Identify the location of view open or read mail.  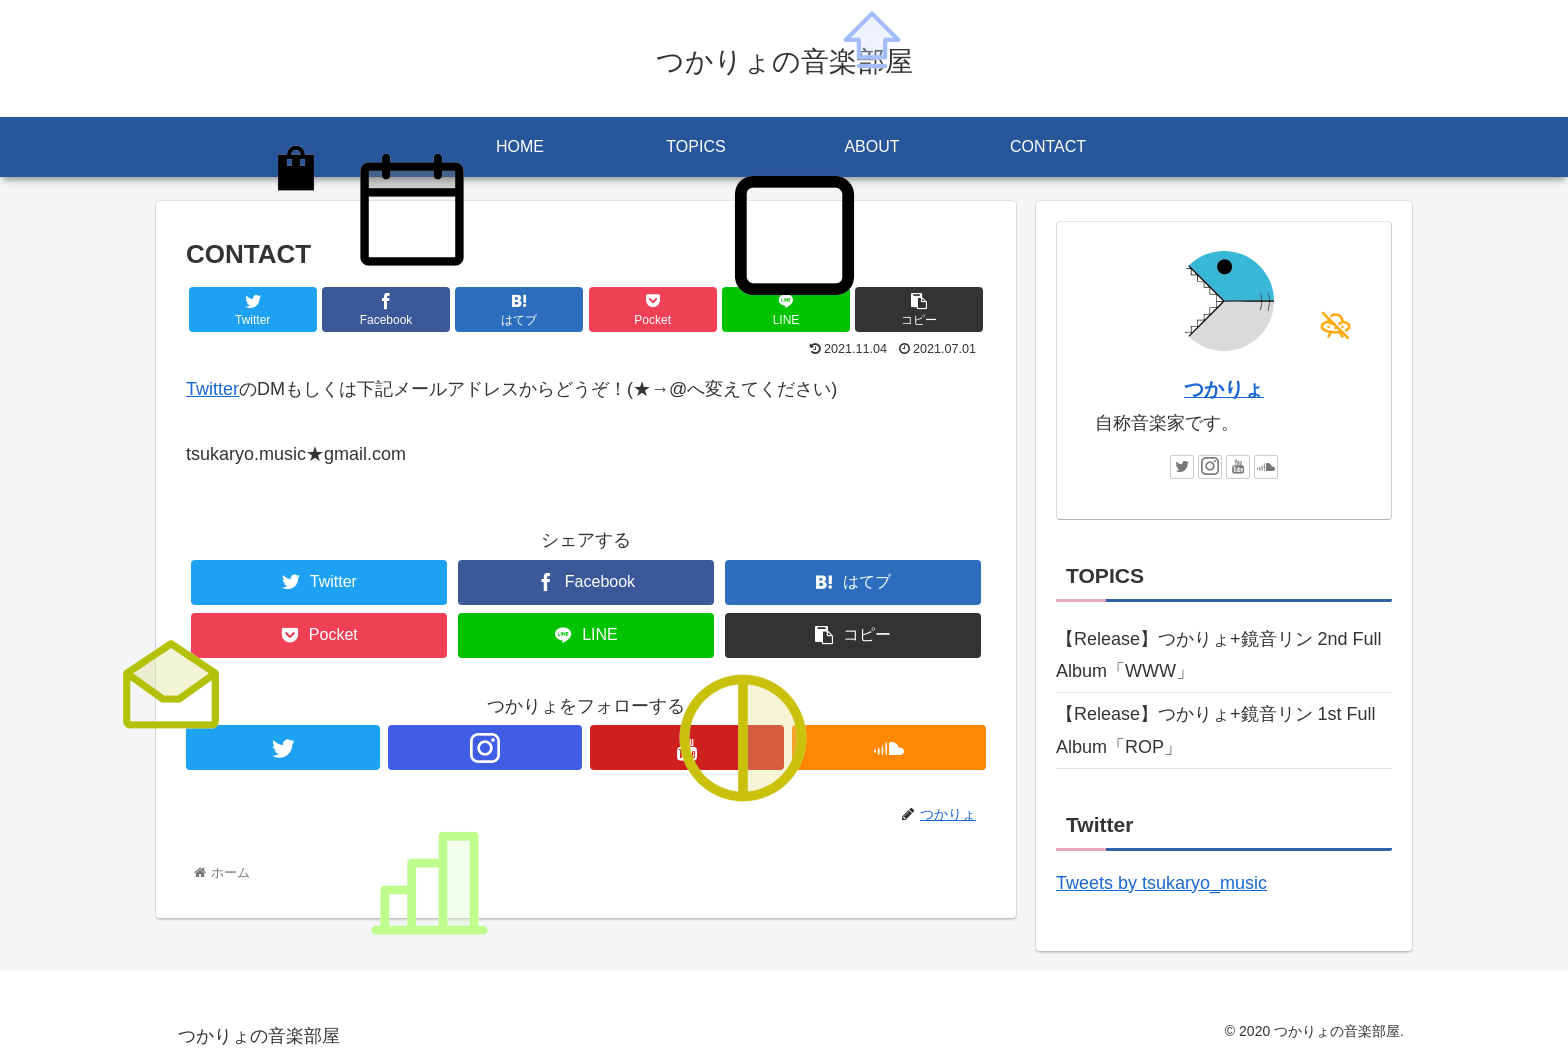
(171, 688).